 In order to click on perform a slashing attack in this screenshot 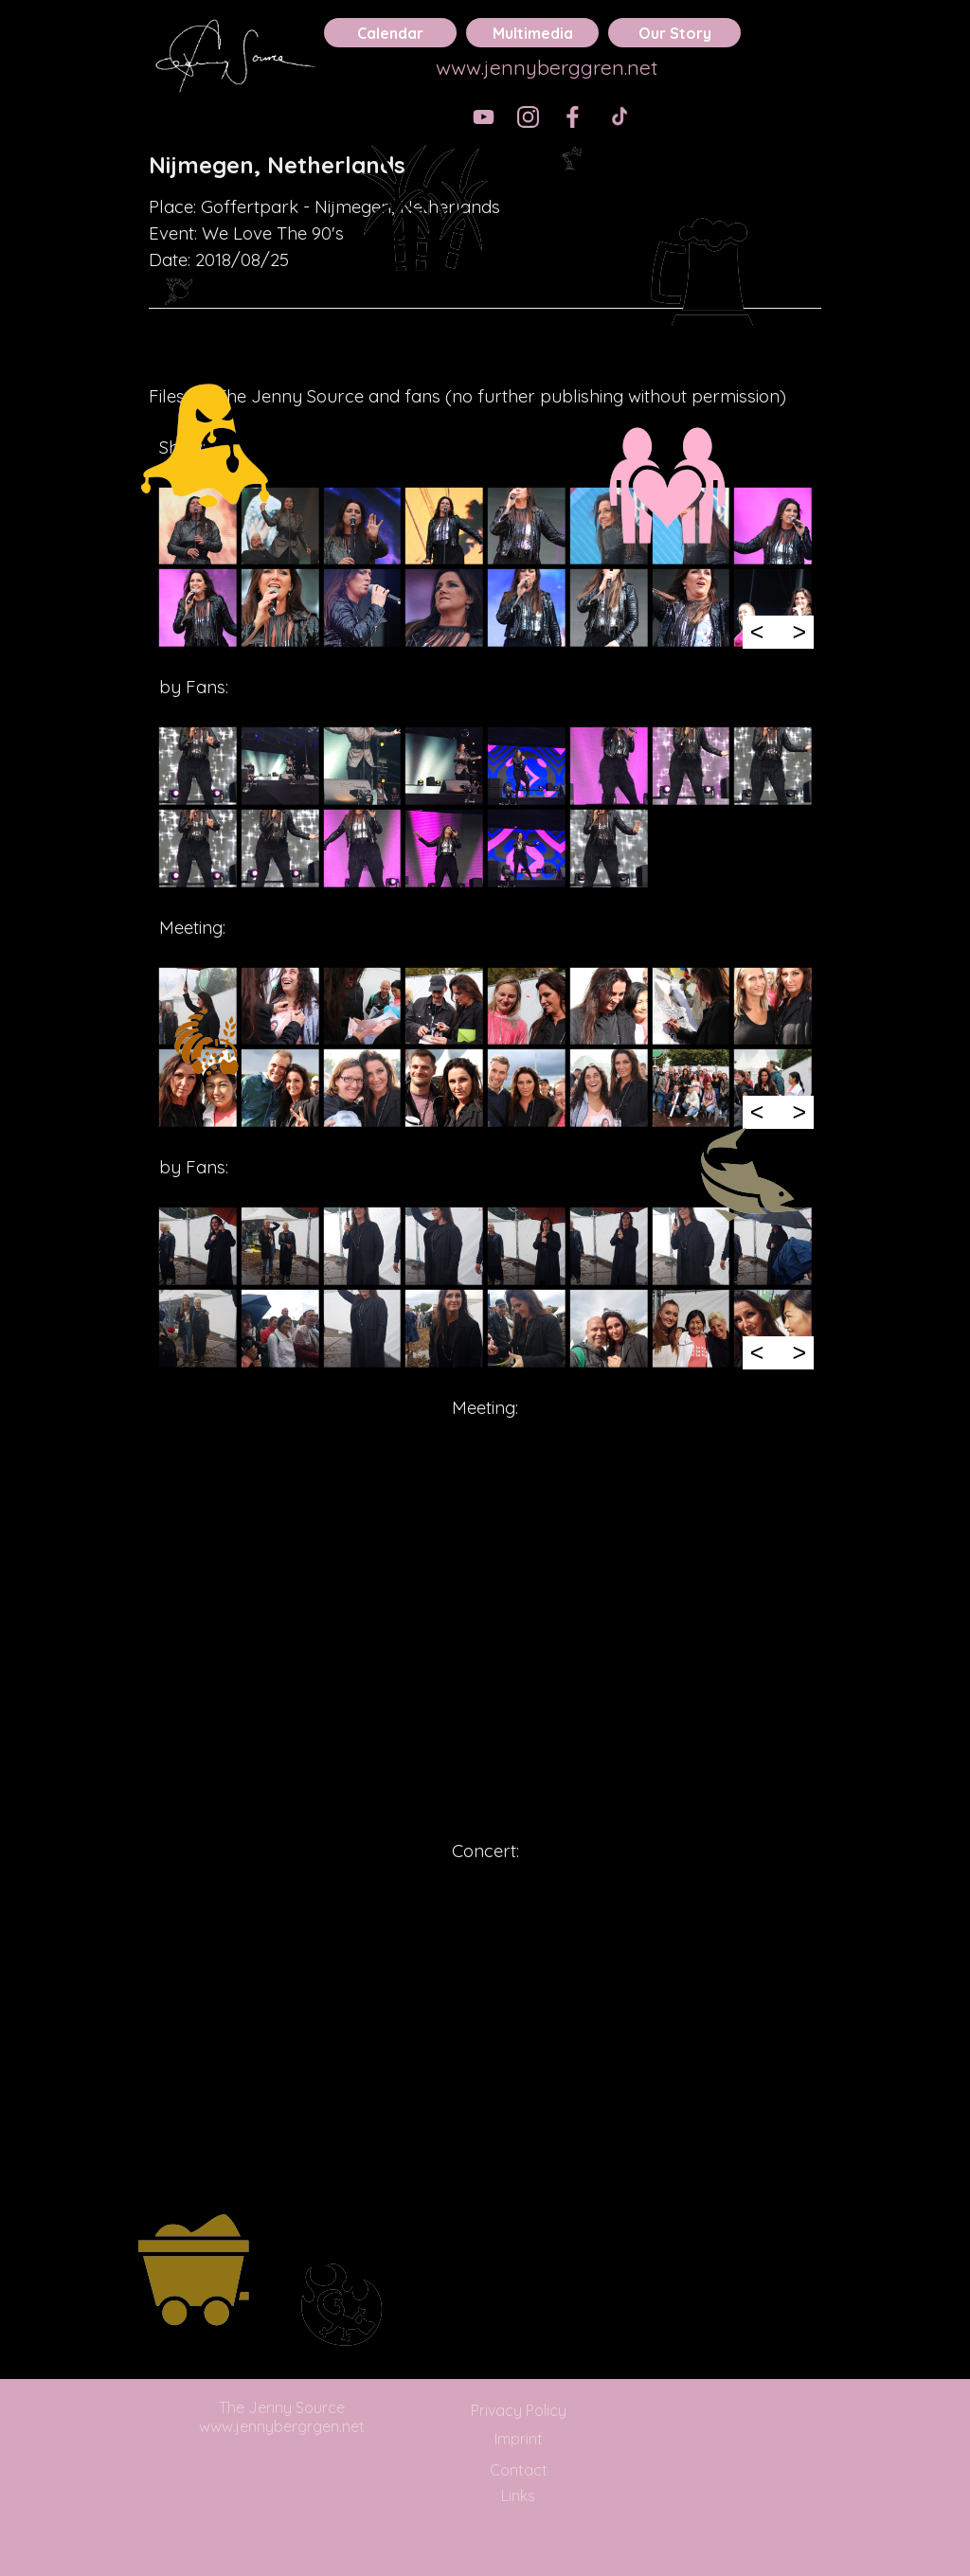, I will do `click(178, 291)`.